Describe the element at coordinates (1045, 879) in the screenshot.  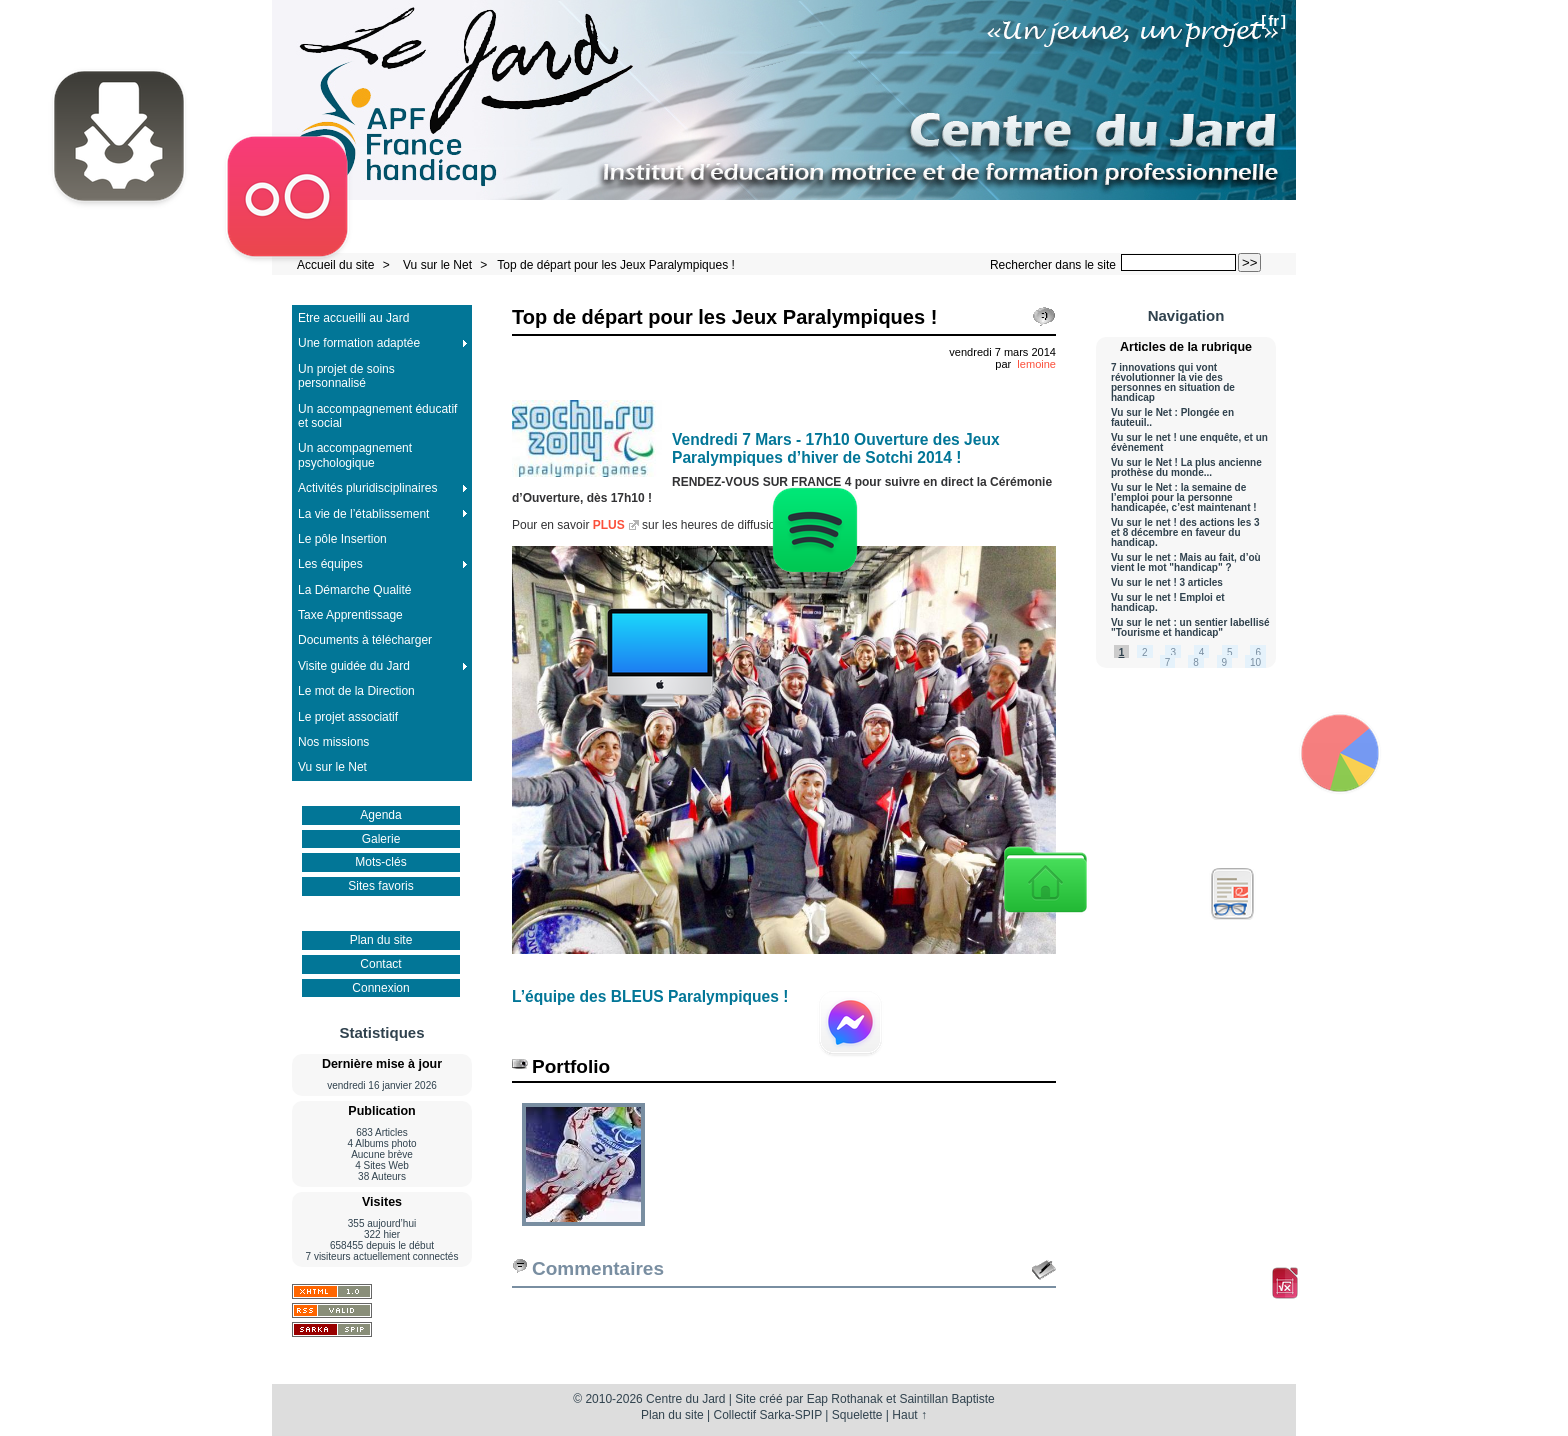
I see `open your home folder` at that location.